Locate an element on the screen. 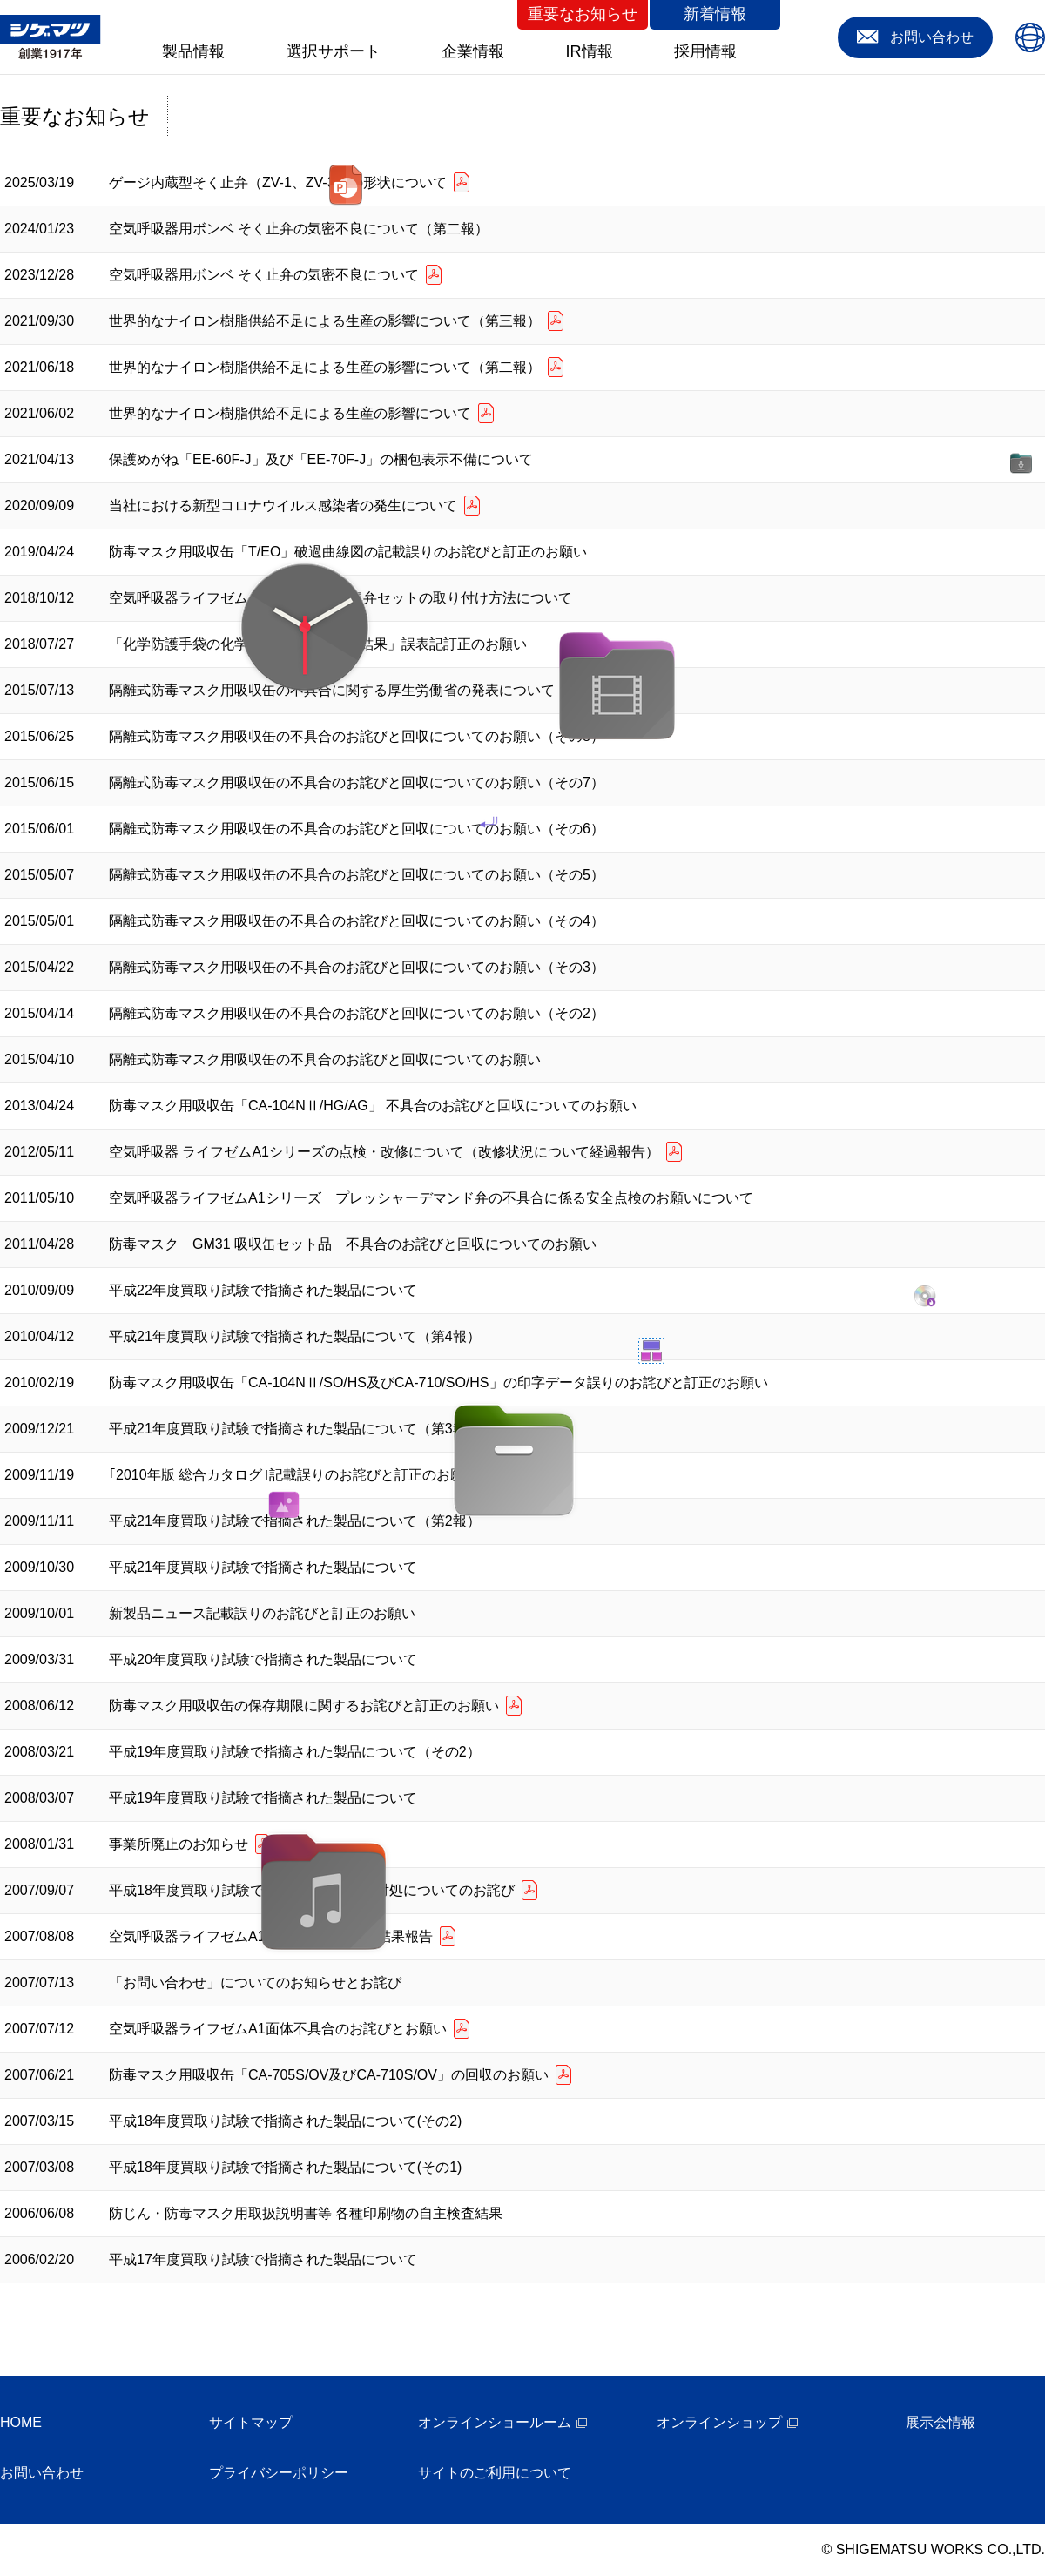 This screenshot has height=2576, width=1045. open the file manager is located at coordinates (514, 1460).